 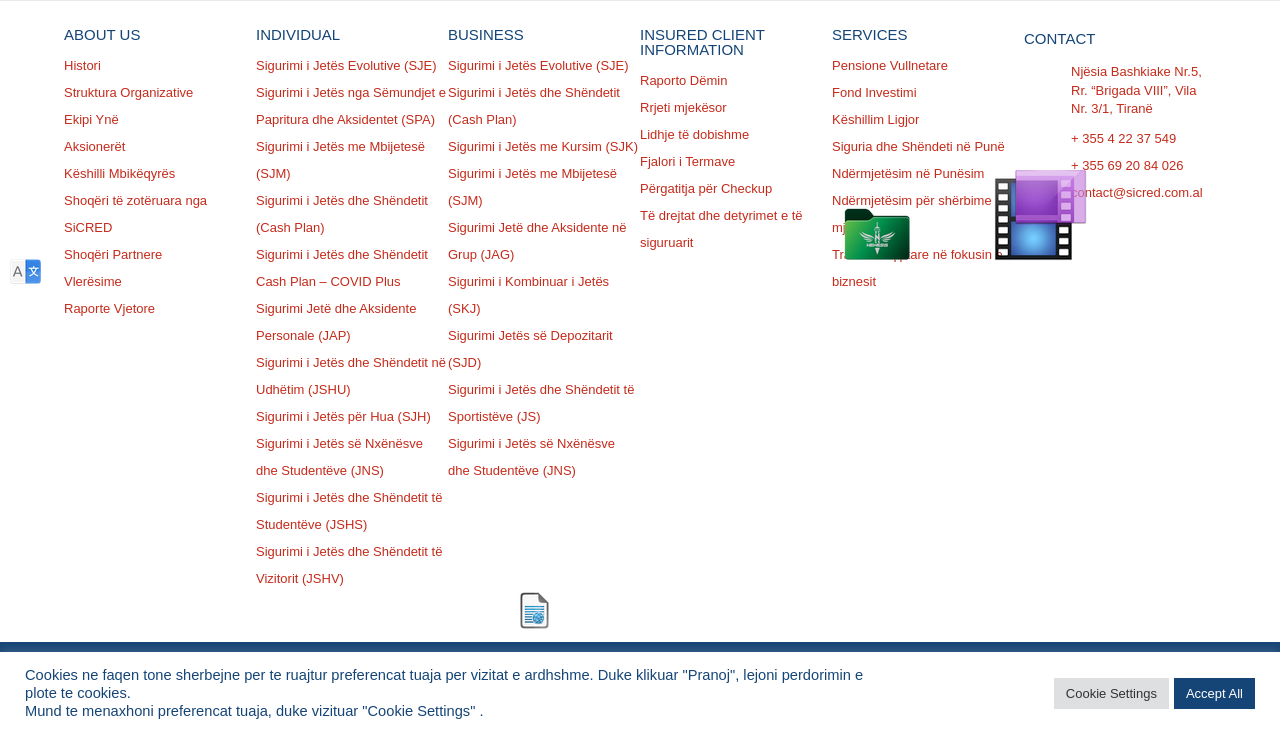 What do you see at coordinates (1040, 214) in the screenshot?
I see `filter media library by type or category` at bounding box center [1040, 214].